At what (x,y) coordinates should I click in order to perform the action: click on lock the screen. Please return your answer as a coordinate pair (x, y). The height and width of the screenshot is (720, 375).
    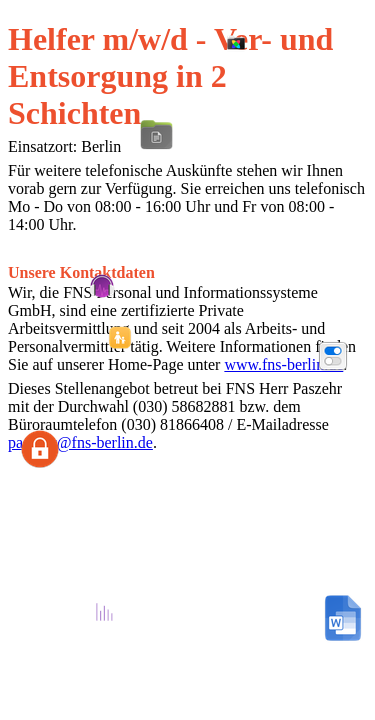
    Looking at the image, I should click on (40, 449).